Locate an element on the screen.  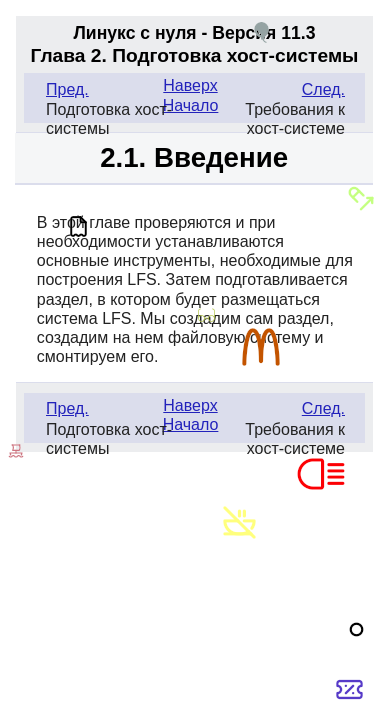
access reading mode or reader view is located at coordinates (206, 315).